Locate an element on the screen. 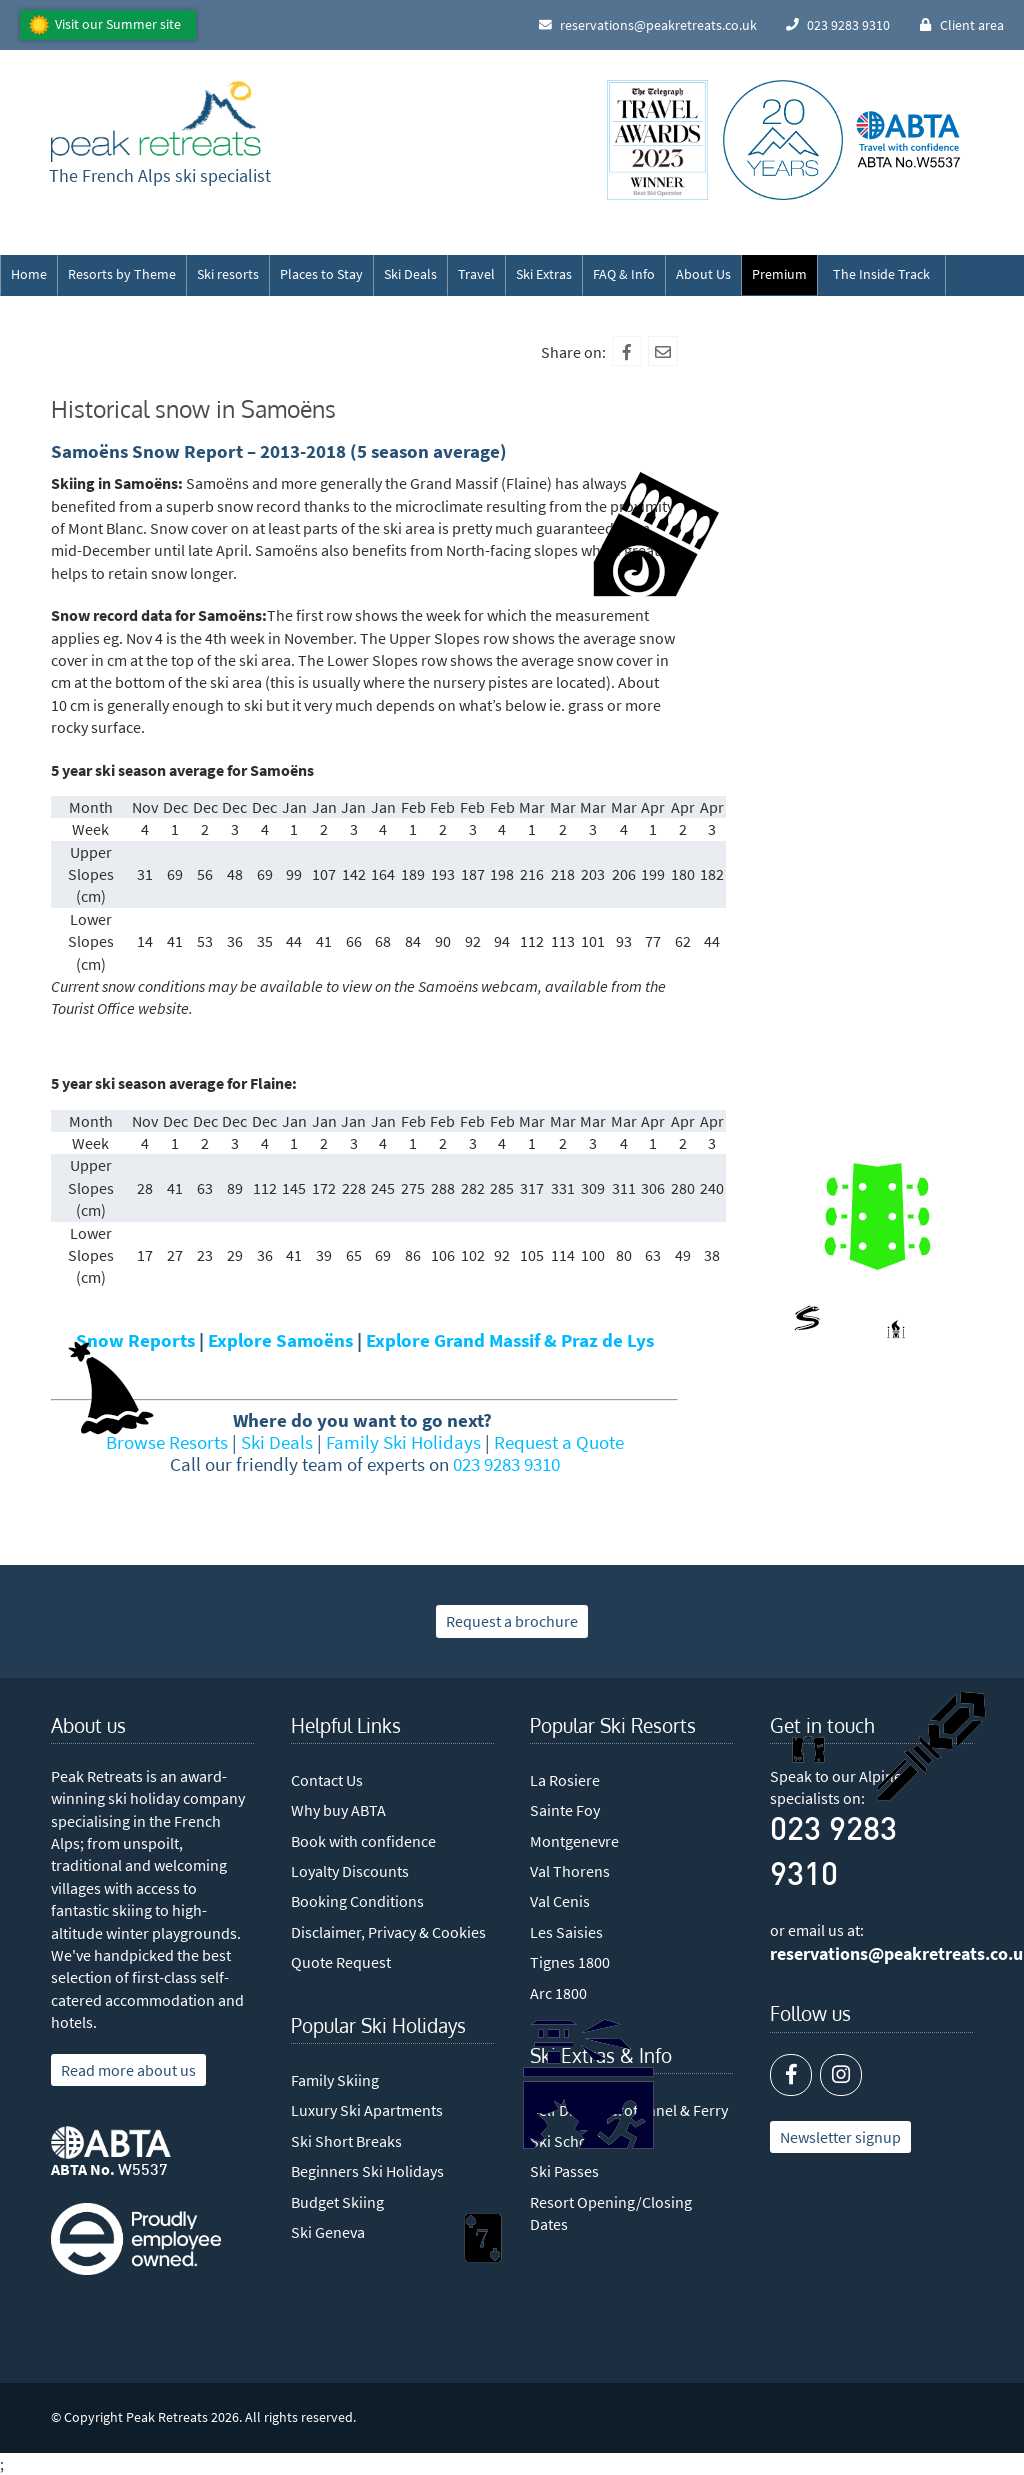  access fire shrine location in game is located at coordinates (896, 1329).